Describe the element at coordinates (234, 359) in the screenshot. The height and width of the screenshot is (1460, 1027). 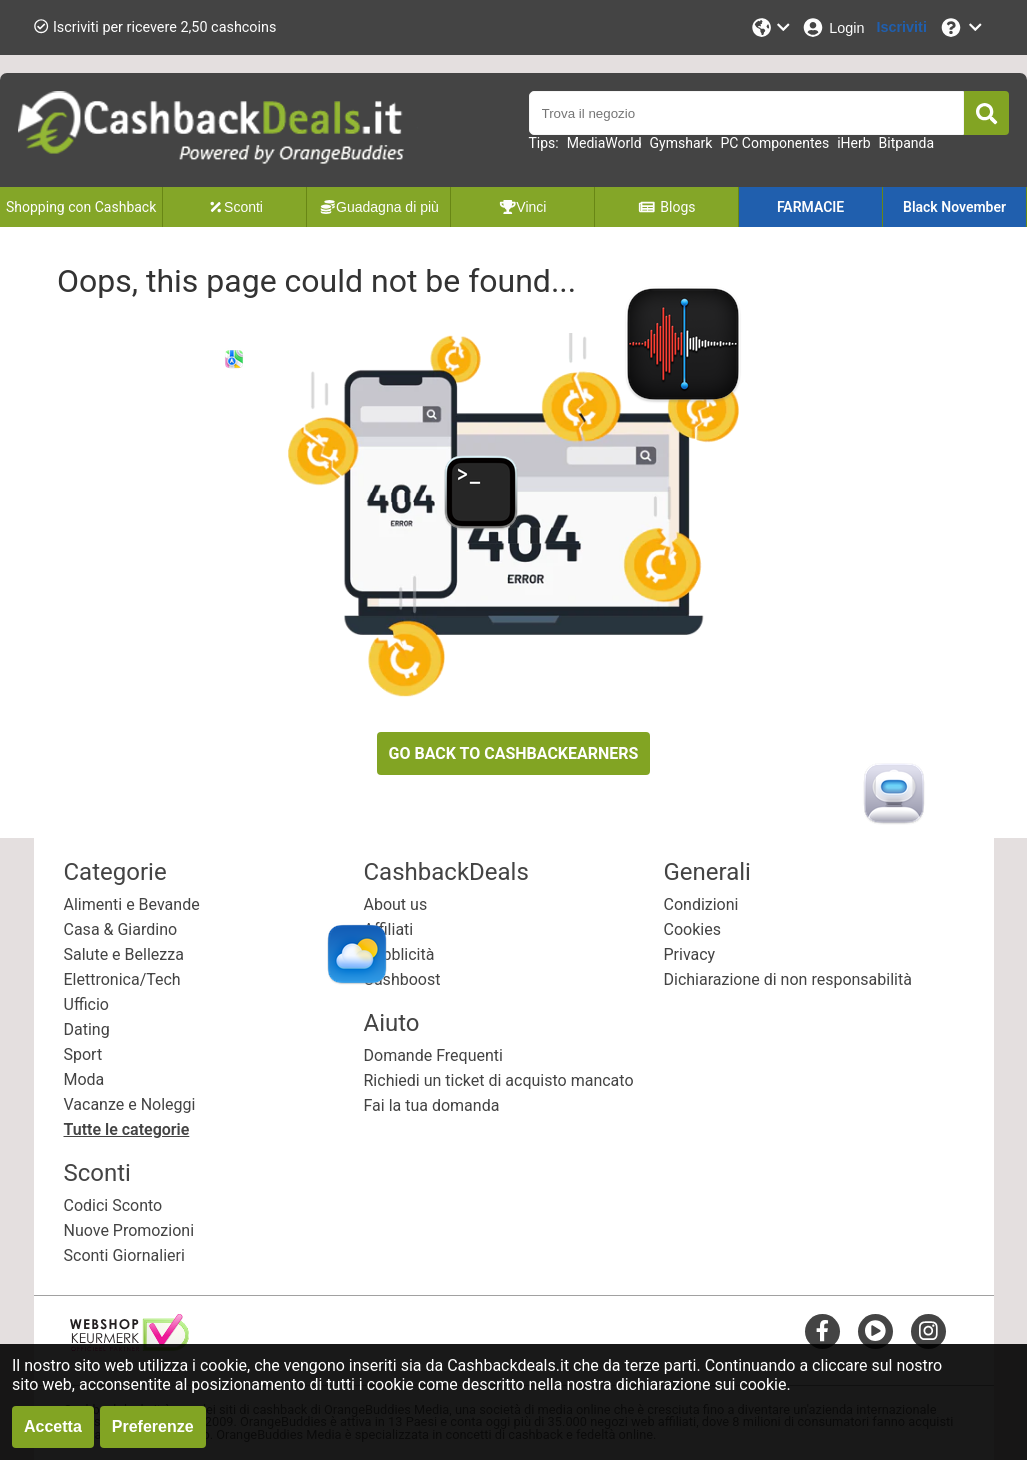
I see `open Apple Maps application` at that location.